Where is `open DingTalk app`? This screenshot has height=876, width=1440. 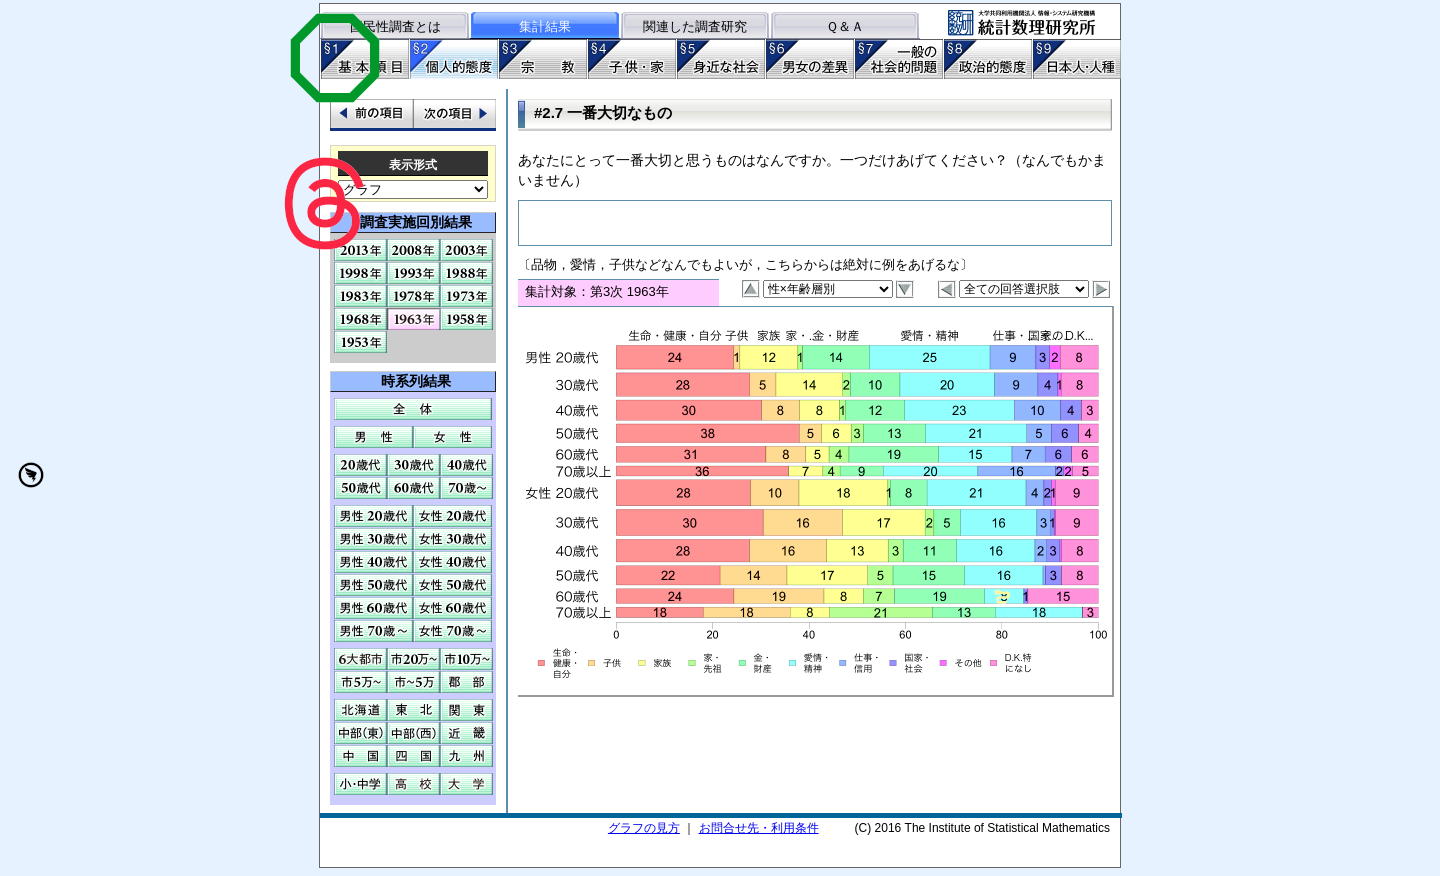
open DingTalk app is located at coordinates (31, 475).